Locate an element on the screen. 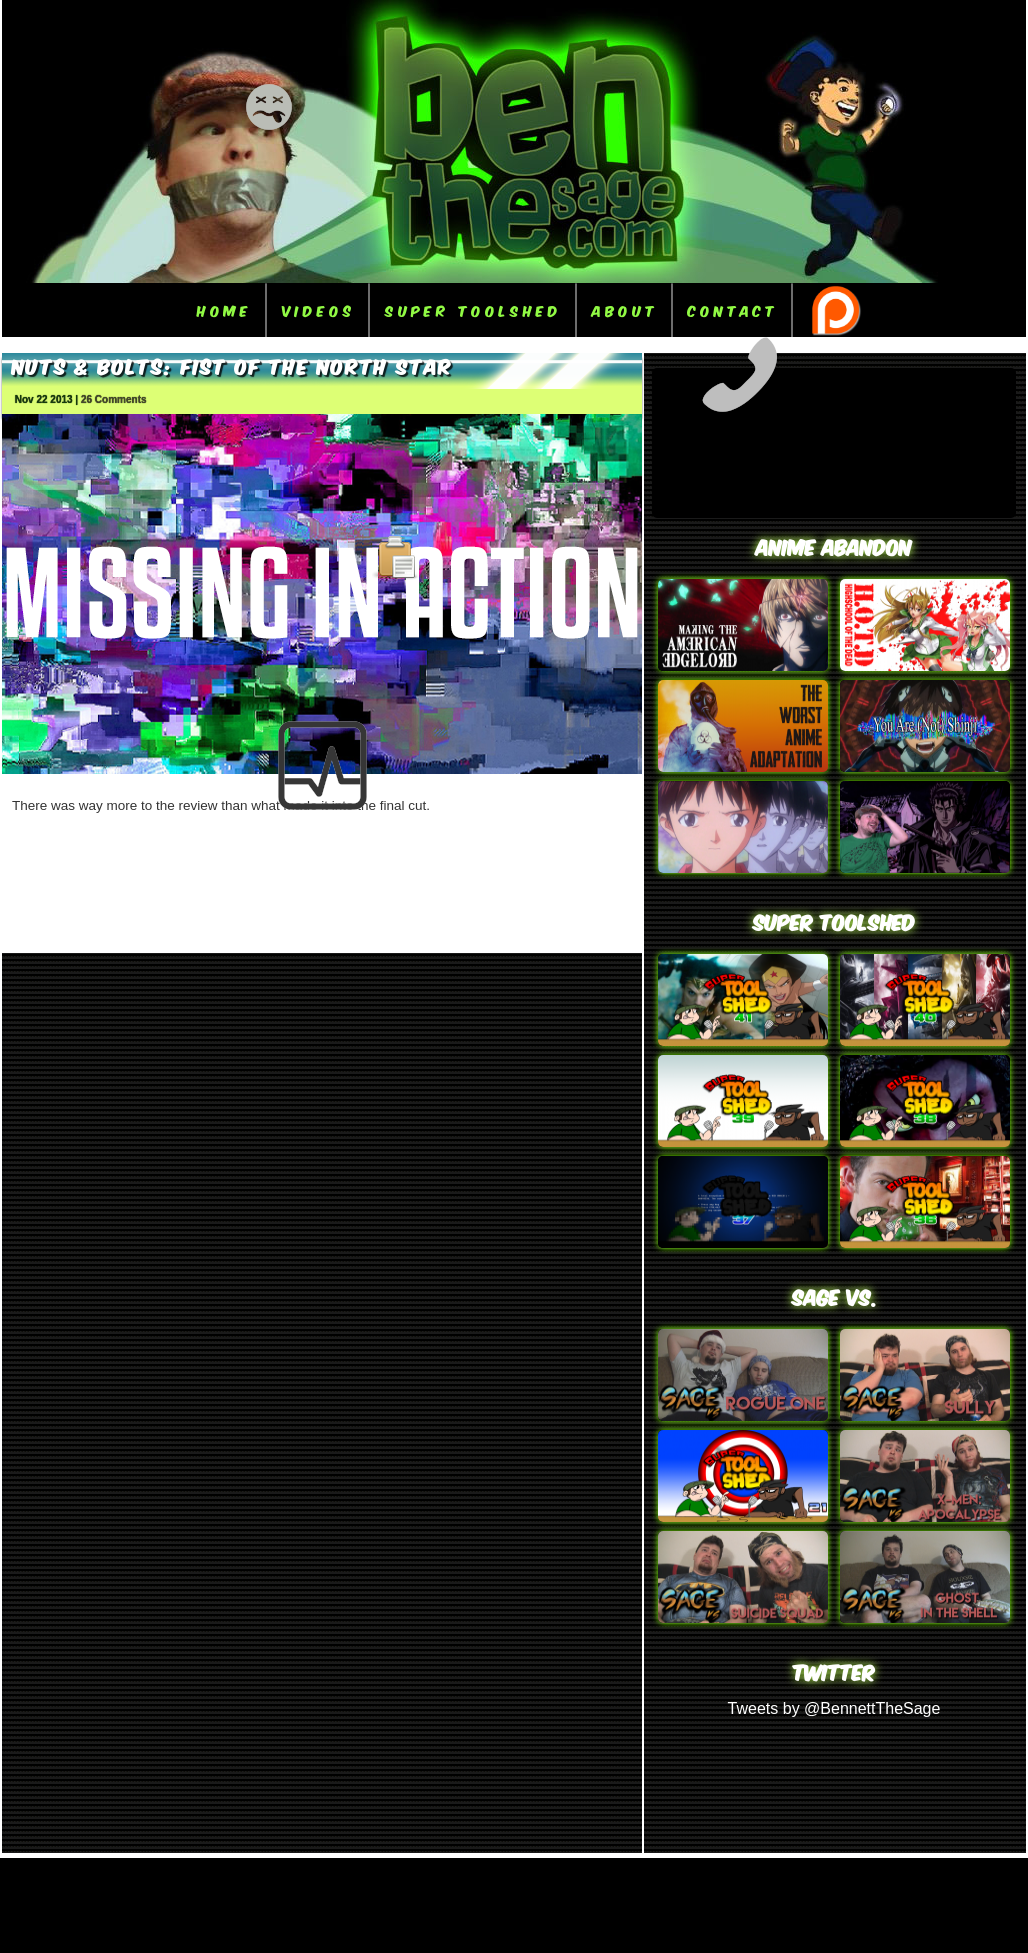  start a phone call is located at coordinates (739, 374).